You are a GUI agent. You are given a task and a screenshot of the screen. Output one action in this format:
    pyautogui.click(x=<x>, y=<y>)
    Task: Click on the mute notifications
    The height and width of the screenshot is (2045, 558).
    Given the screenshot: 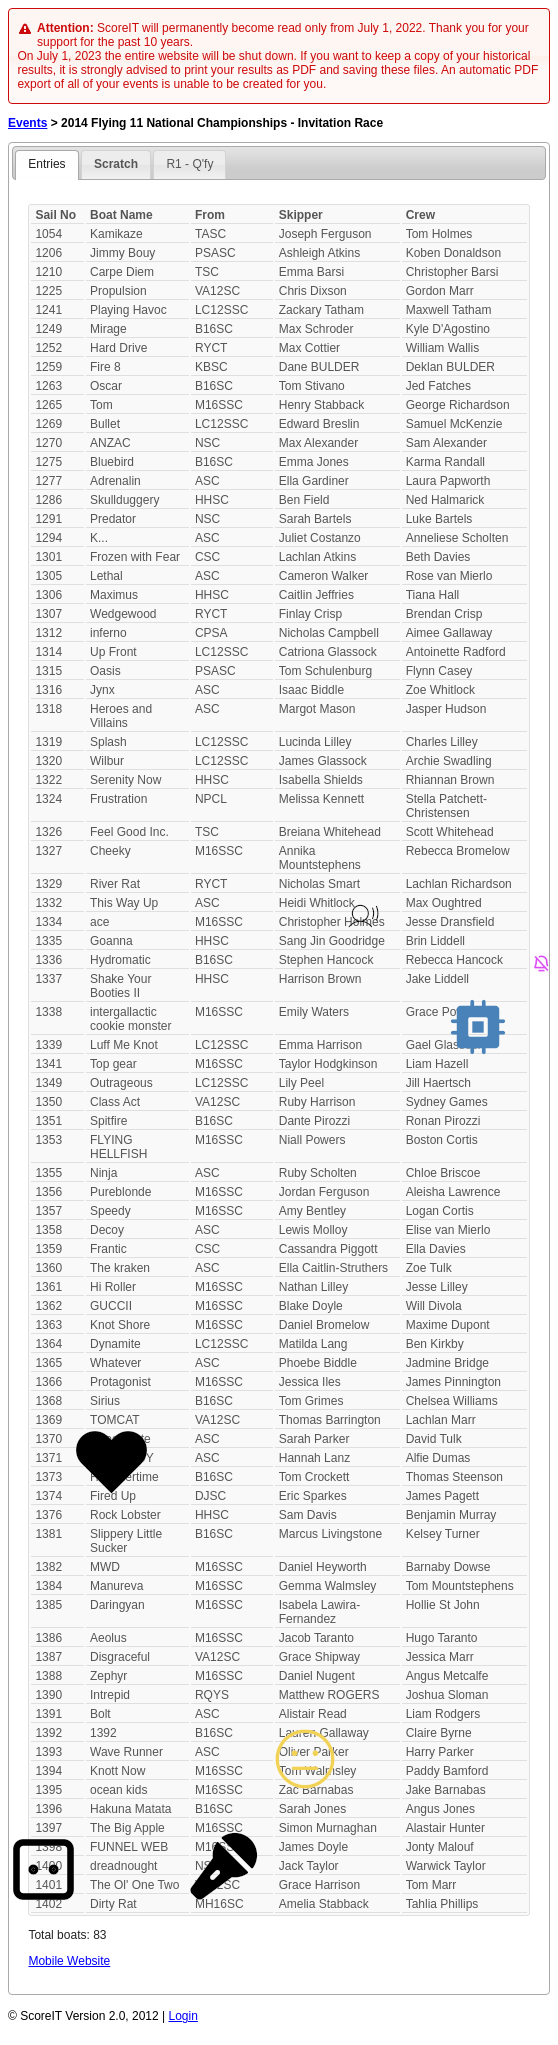 What is the action you would take?
    pyautogui.click(x=541, y=963)
    